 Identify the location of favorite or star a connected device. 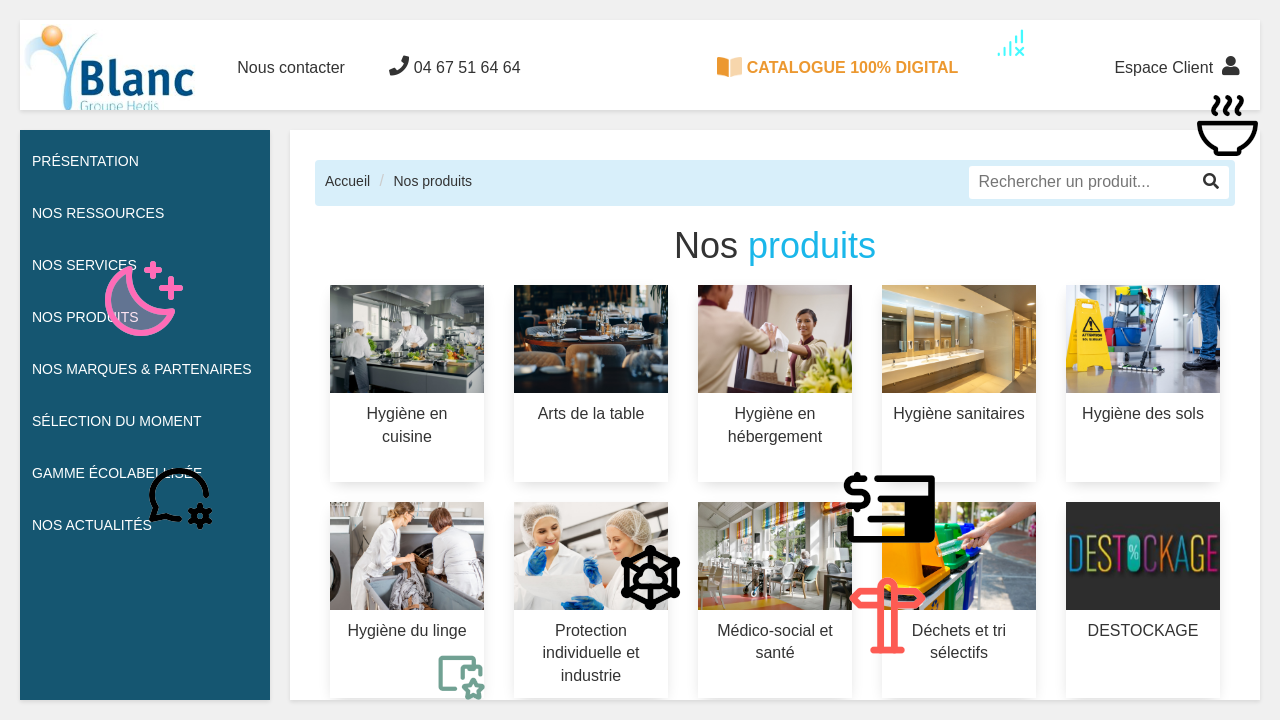
(460, 675).